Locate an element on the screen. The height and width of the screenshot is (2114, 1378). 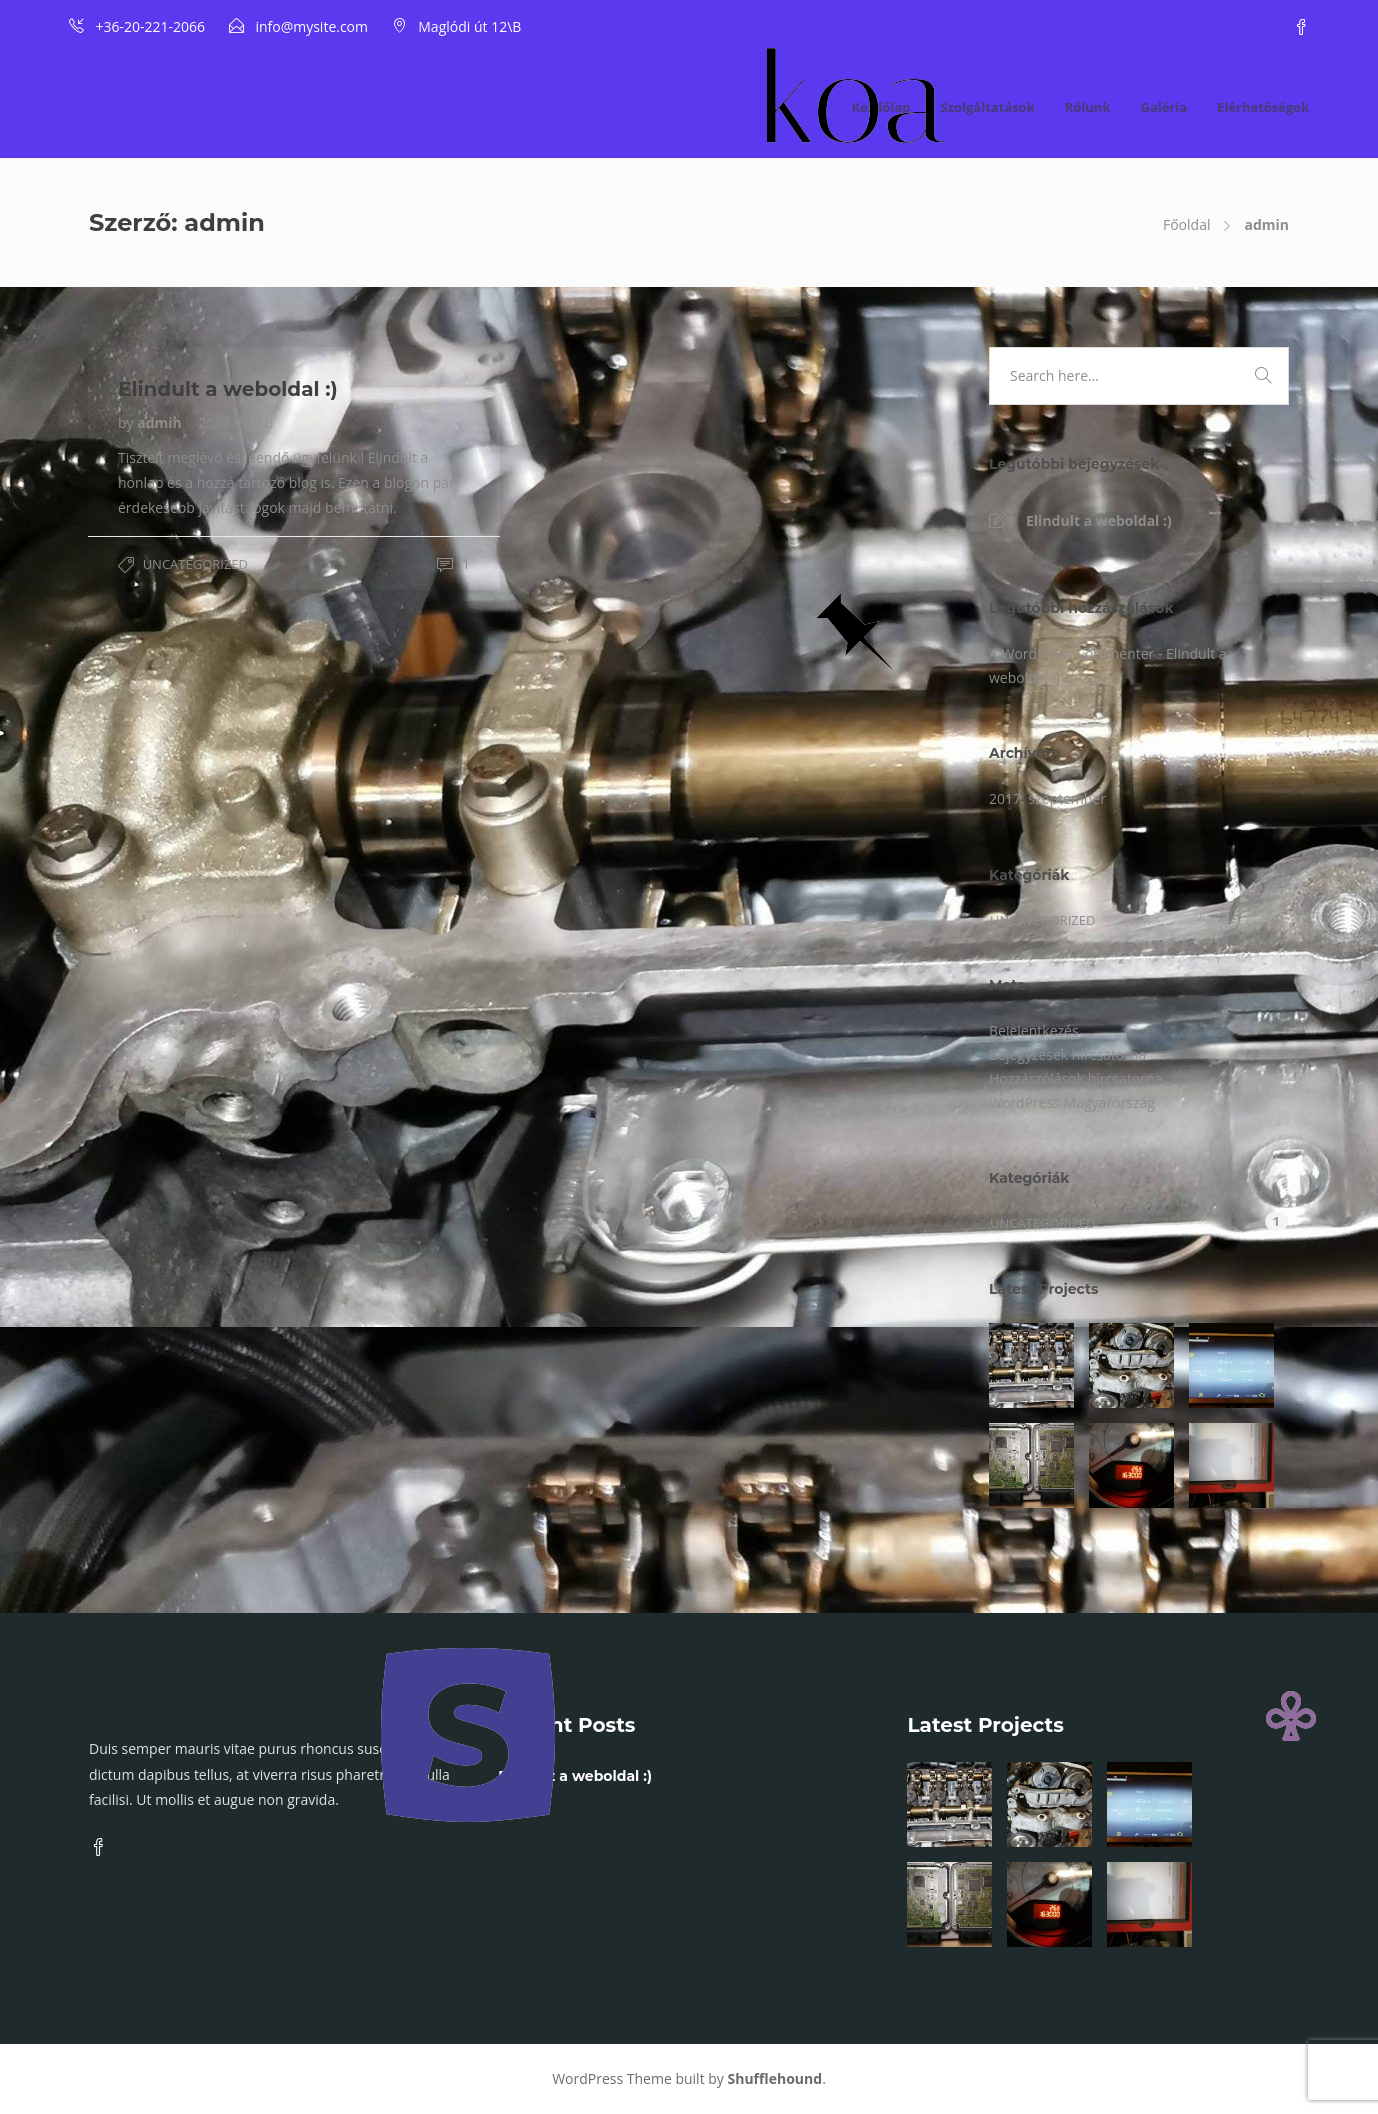
open the Sellfy e-commerce platform is located at coordinates (468, 1735).